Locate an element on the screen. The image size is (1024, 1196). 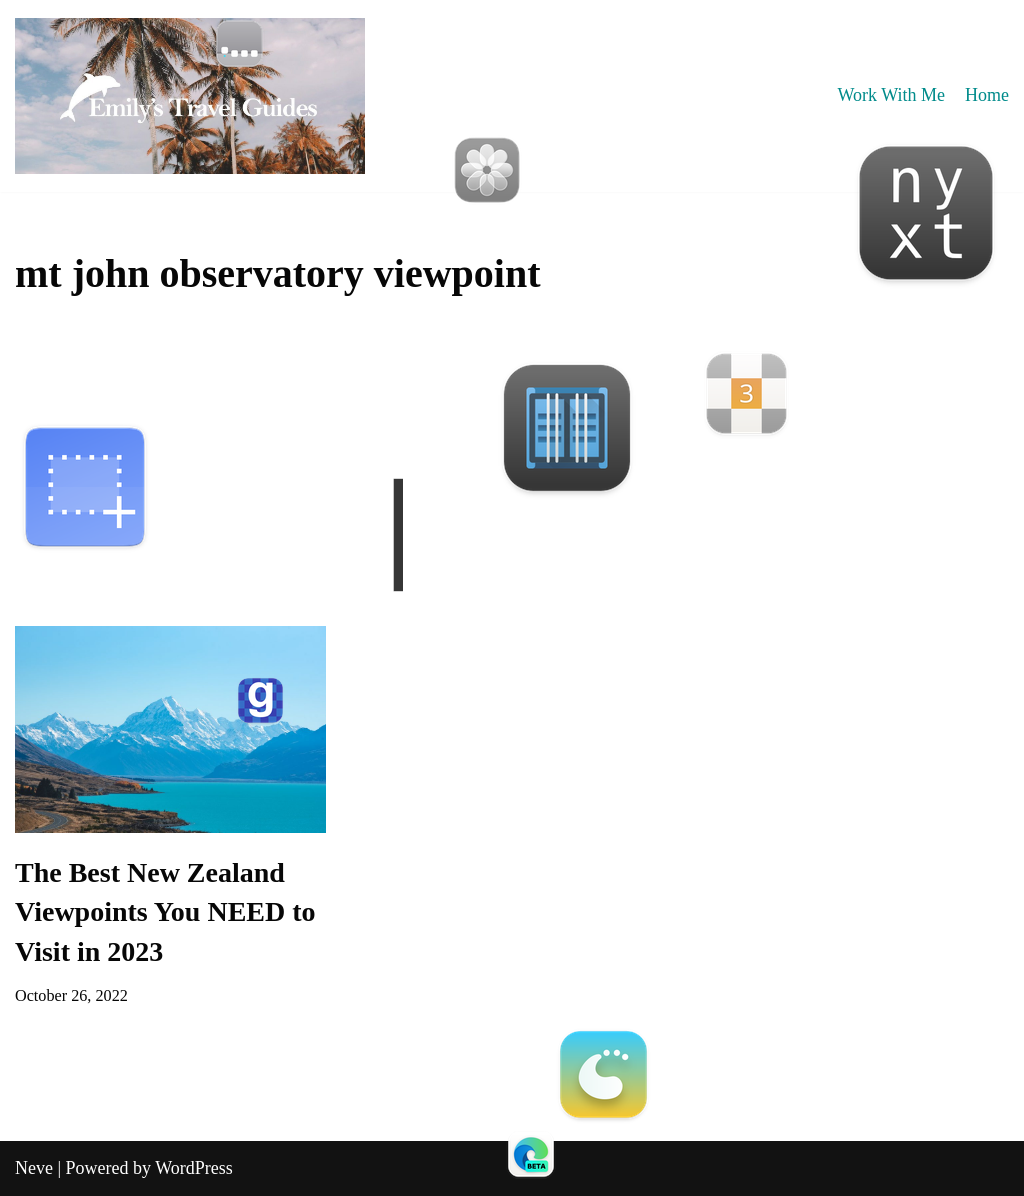
open ksudoku puzzle game is located at coordinates (746, 393).